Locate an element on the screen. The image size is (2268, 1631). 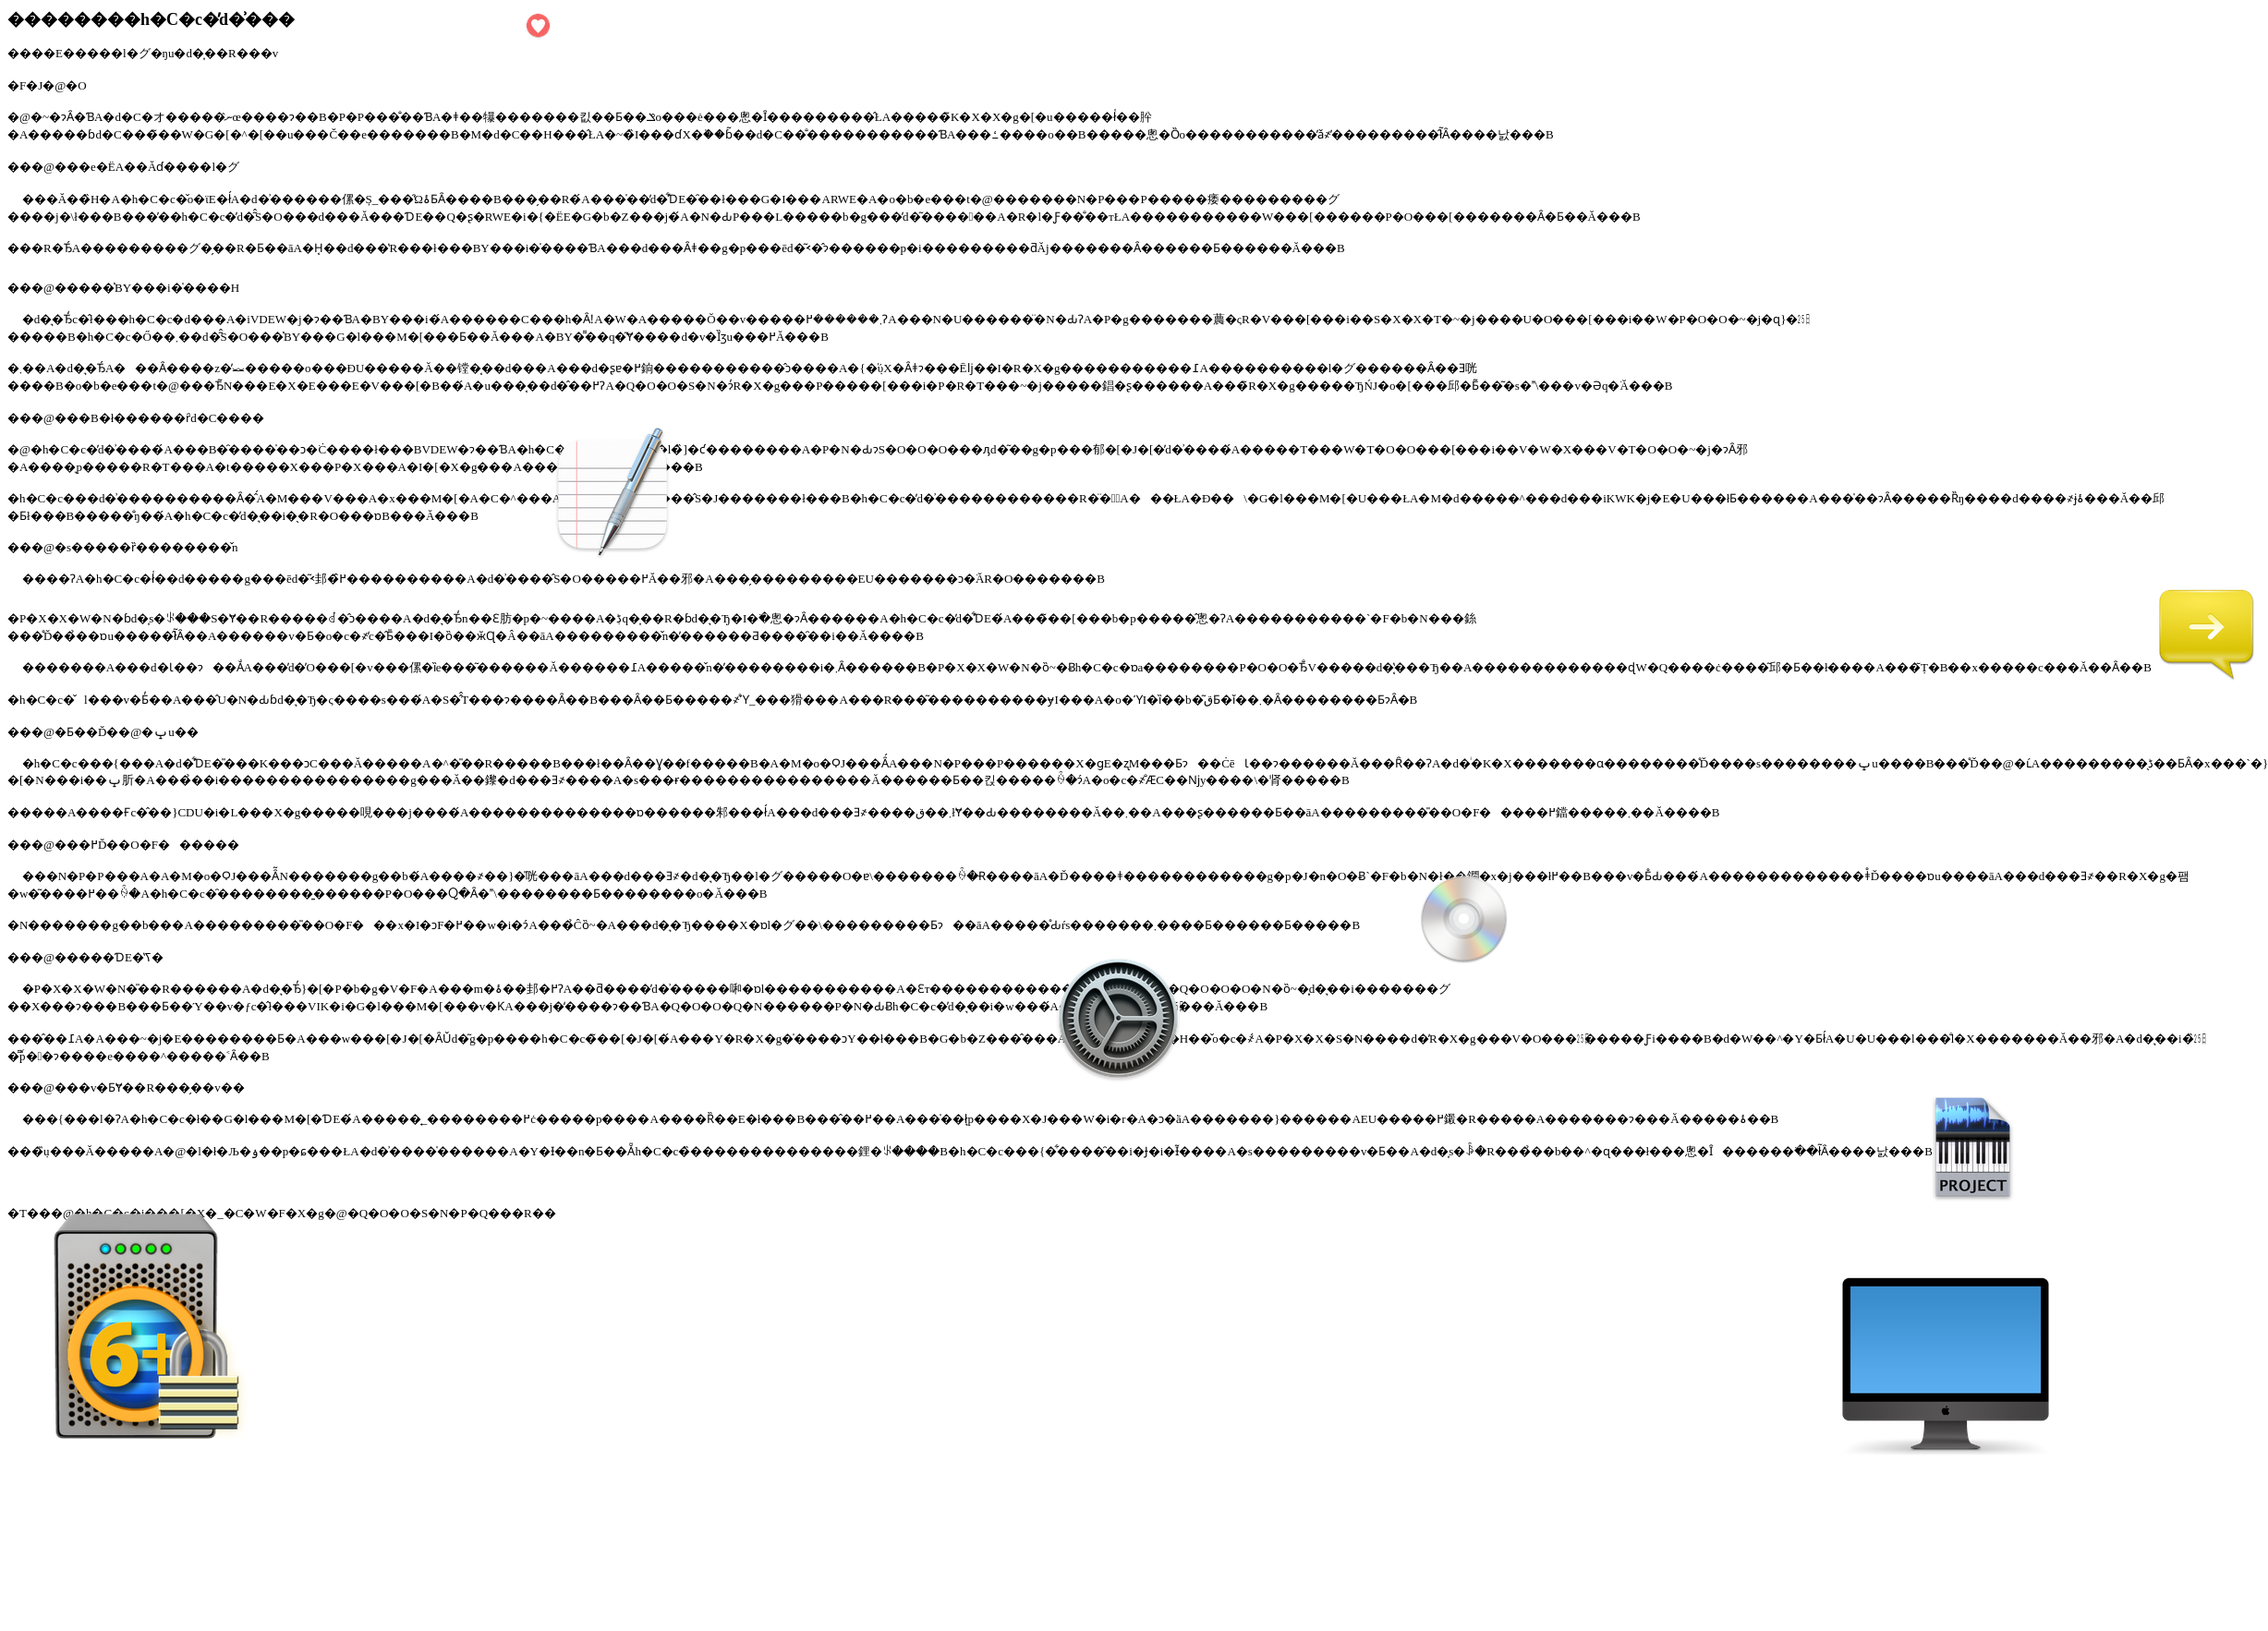
locked RAID 6+ storage volume is located at coordinates (136, 1326).